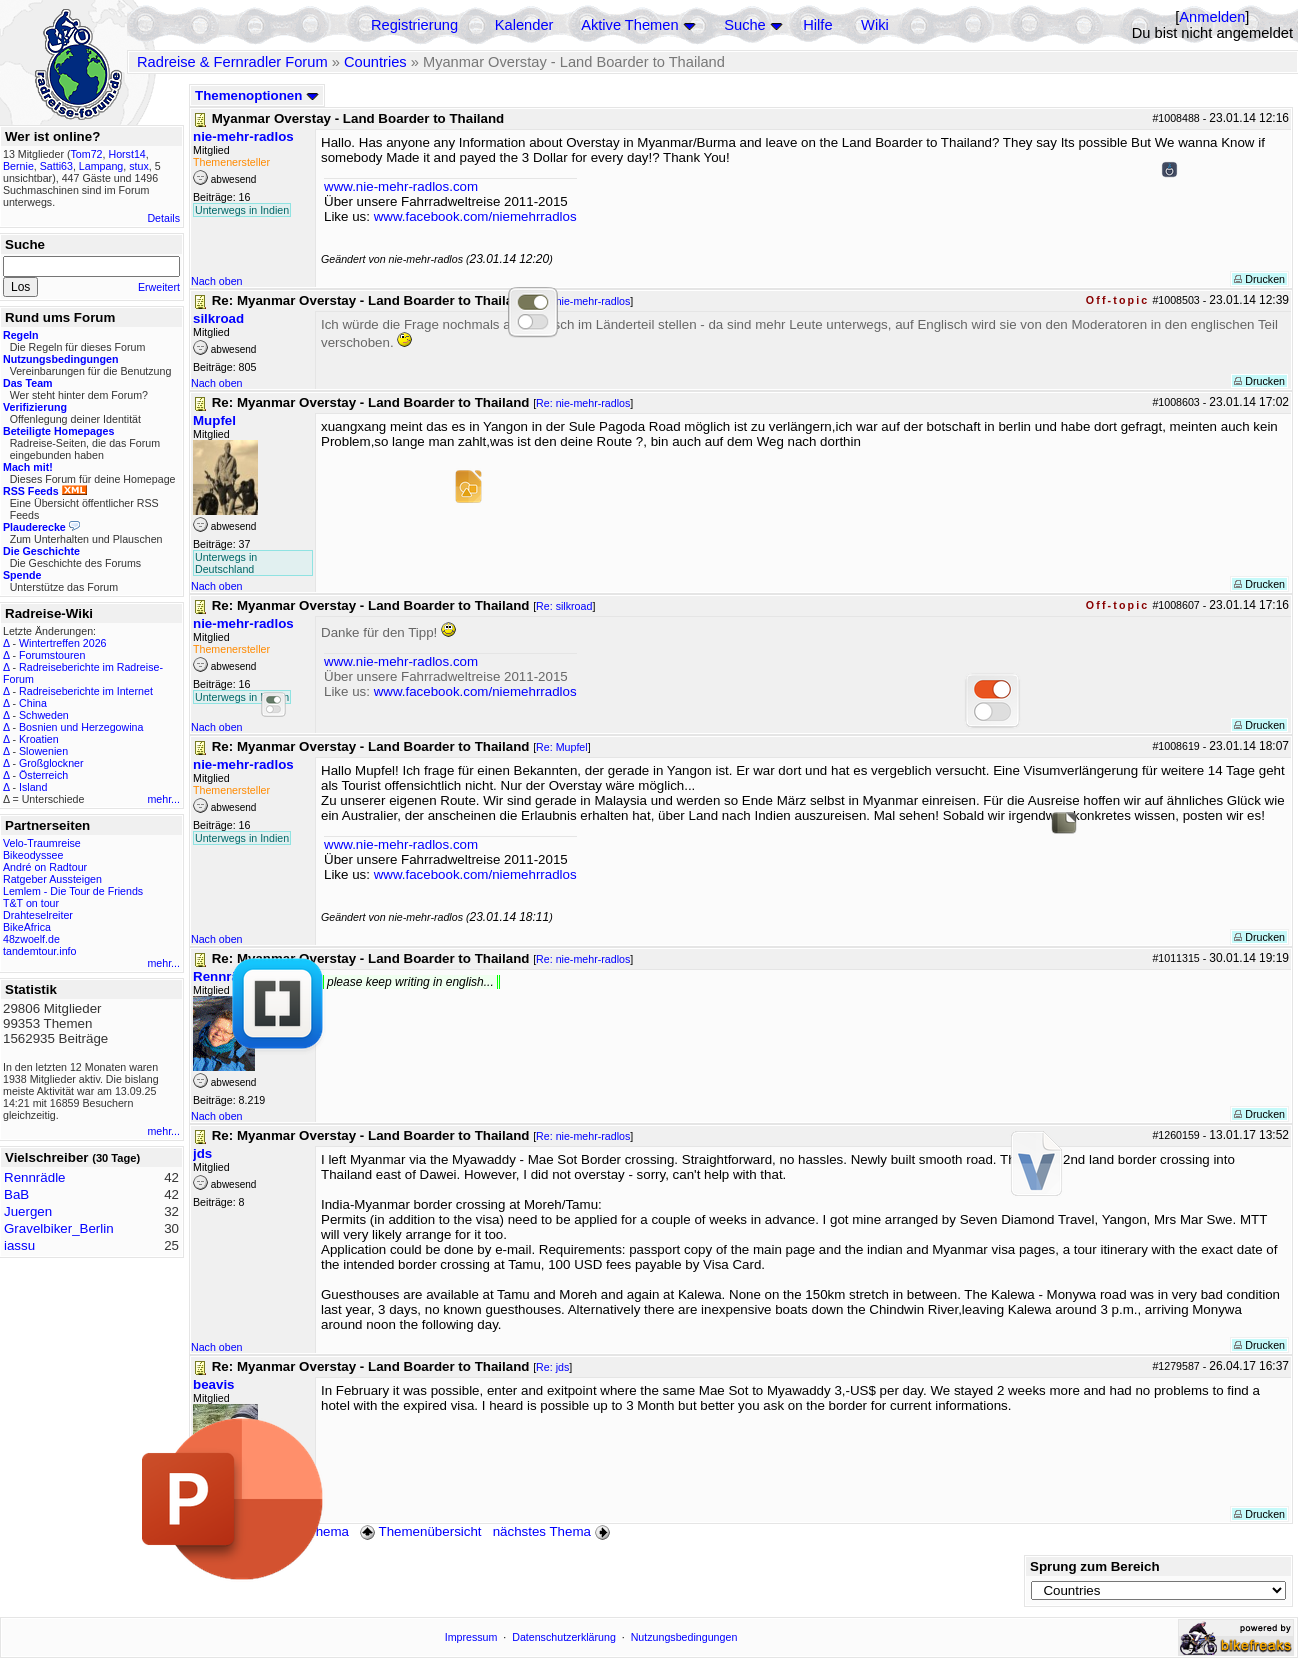 This screenshot has height=1663, width=1298. What do you see at coordinates (468, 486) in the screenshot?
I see `open libreoffice draw application` at bounding box center [468, 486].